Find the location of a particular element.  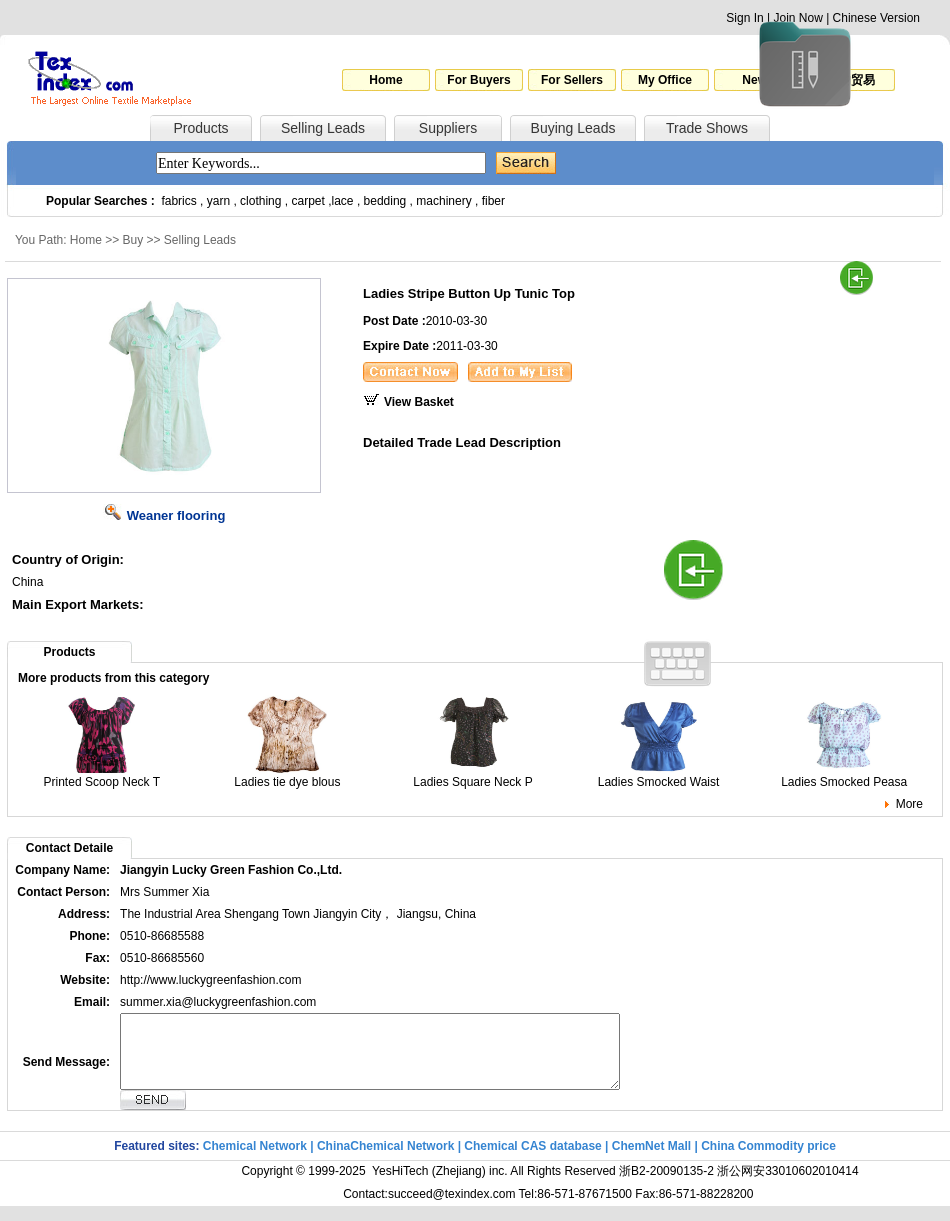

log out of your account is located at coordinates (694, 570).